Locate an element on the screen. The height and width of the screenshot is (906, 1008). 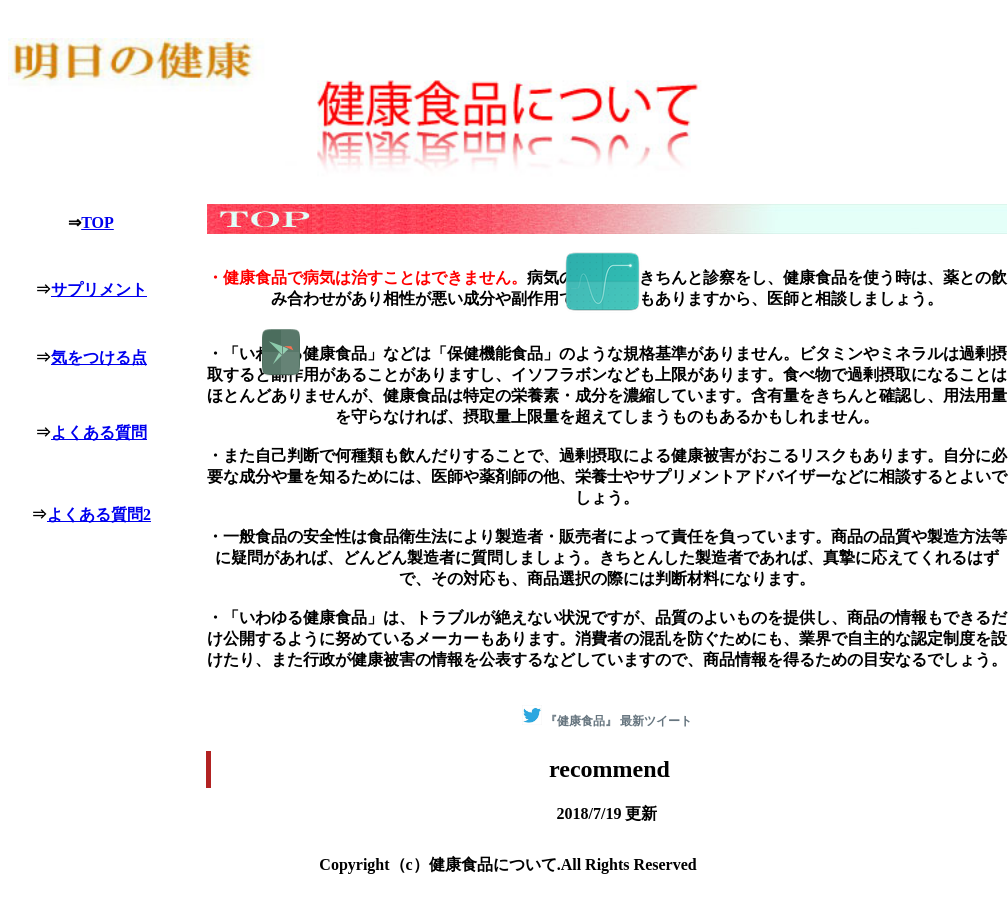
snap application package file is located at coordinates (281, 352).